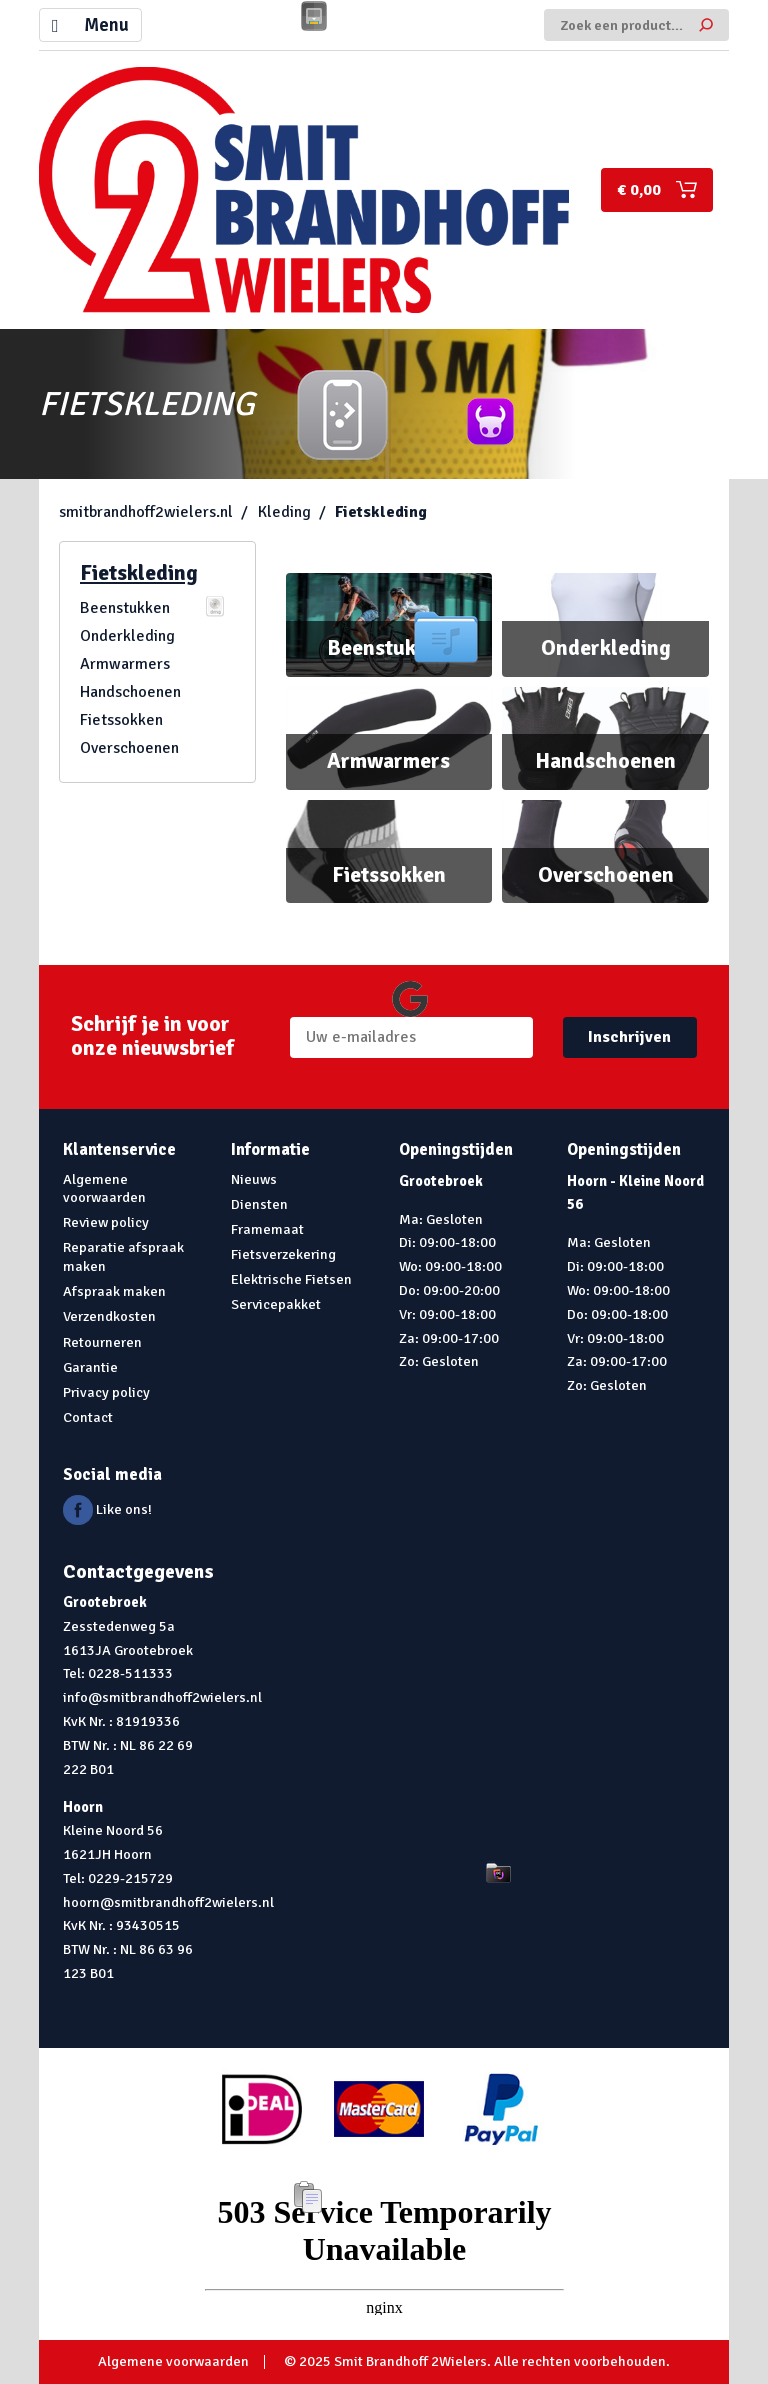 The width and height of the screenshot is (768, 2384). Describe the element at coordinates (314, 16) in the screenshot. I see `sega genesis/32x rom file` at that location.